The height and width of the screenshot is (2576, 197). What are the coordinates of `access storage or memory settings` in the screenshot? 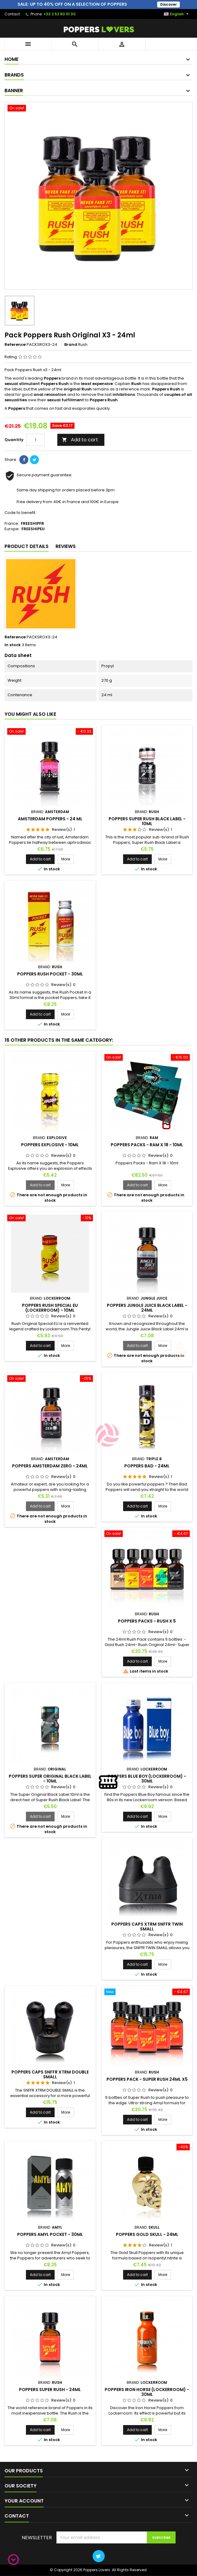 It's located at (108, 1782).